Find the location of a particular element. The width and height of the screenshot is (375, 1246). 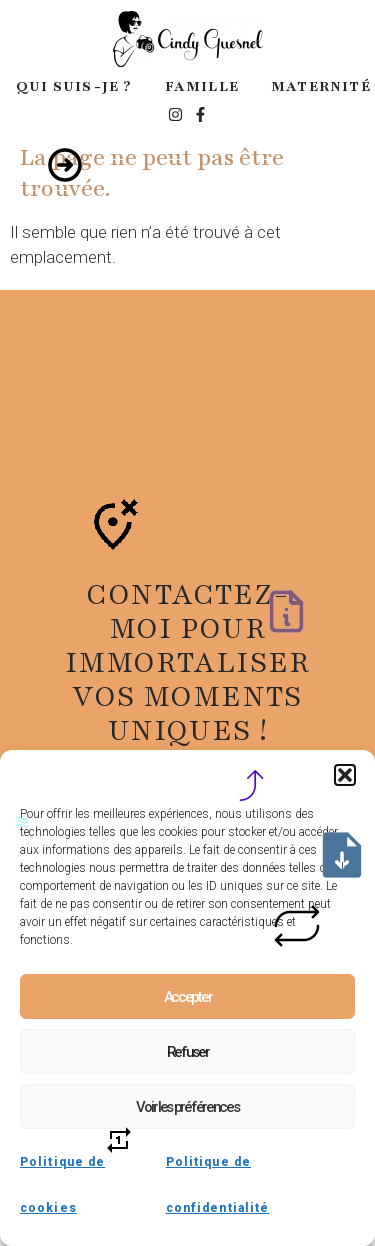

view file details or properties is located at coordinates (286, 611).